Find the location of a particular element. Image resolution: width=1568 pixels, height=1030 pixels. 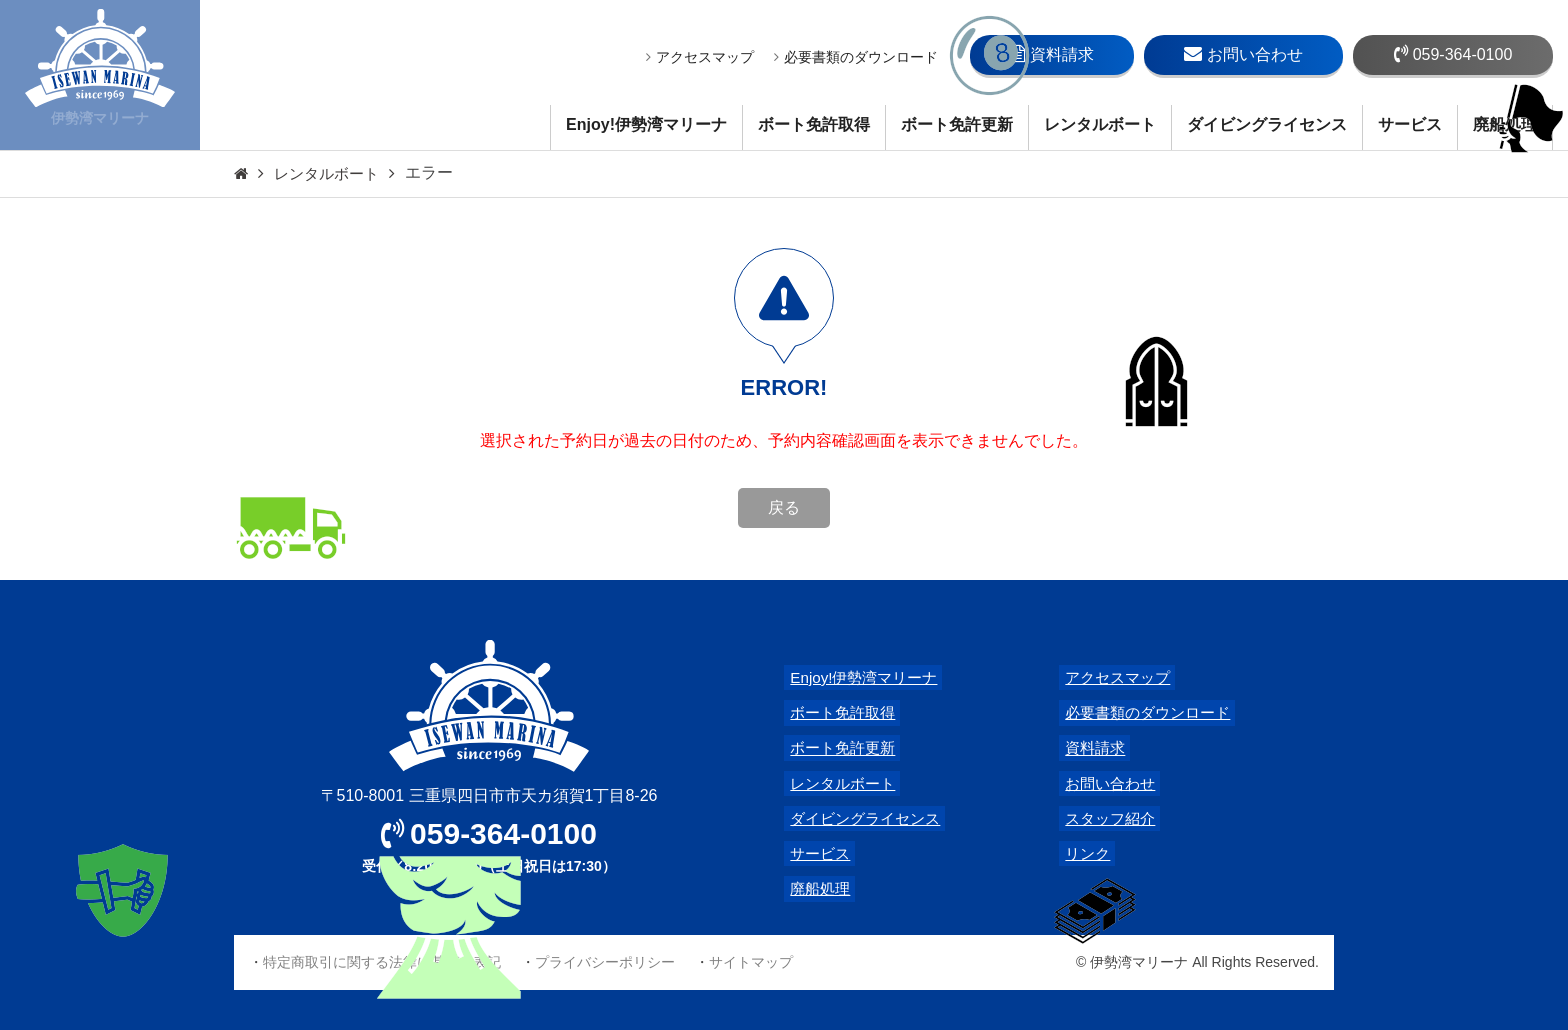

track your delivery or shipment is located at coordinates (291, 528).